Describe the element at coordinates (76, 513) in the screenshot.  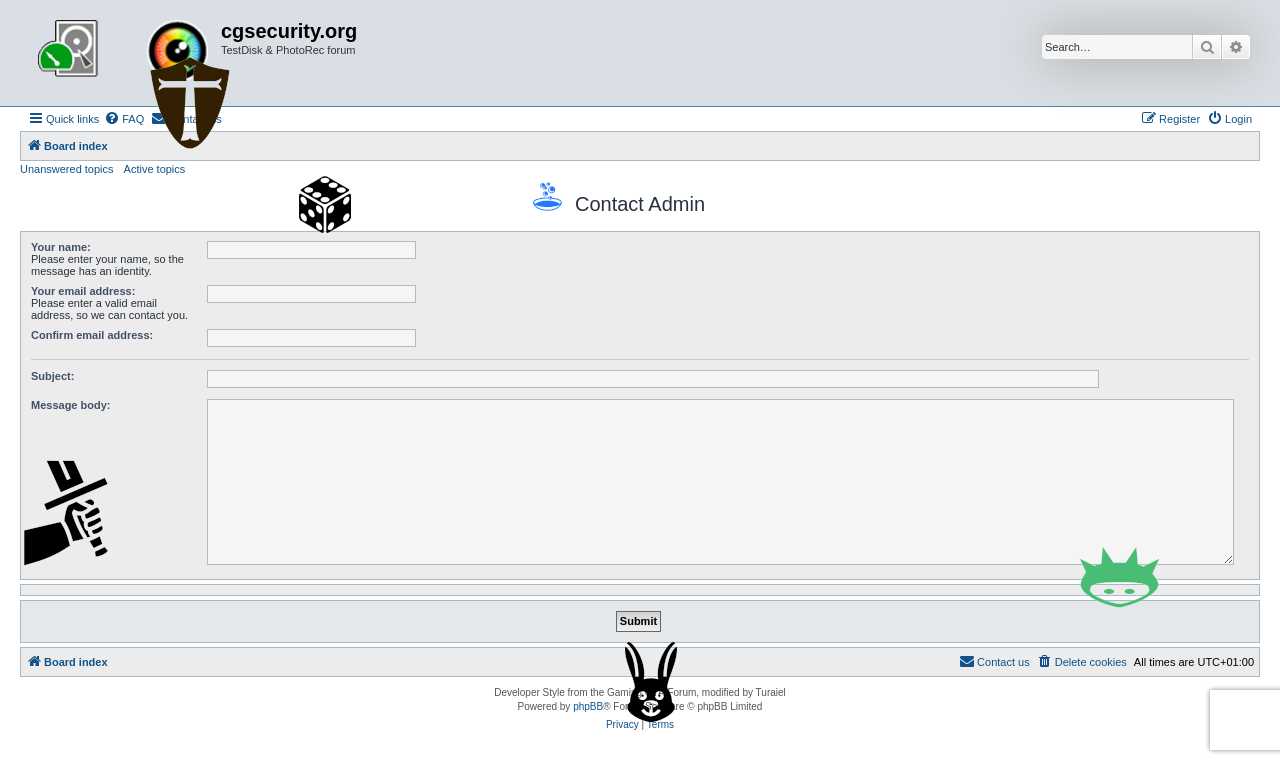
I see `initiate attack or combat action` at that location.